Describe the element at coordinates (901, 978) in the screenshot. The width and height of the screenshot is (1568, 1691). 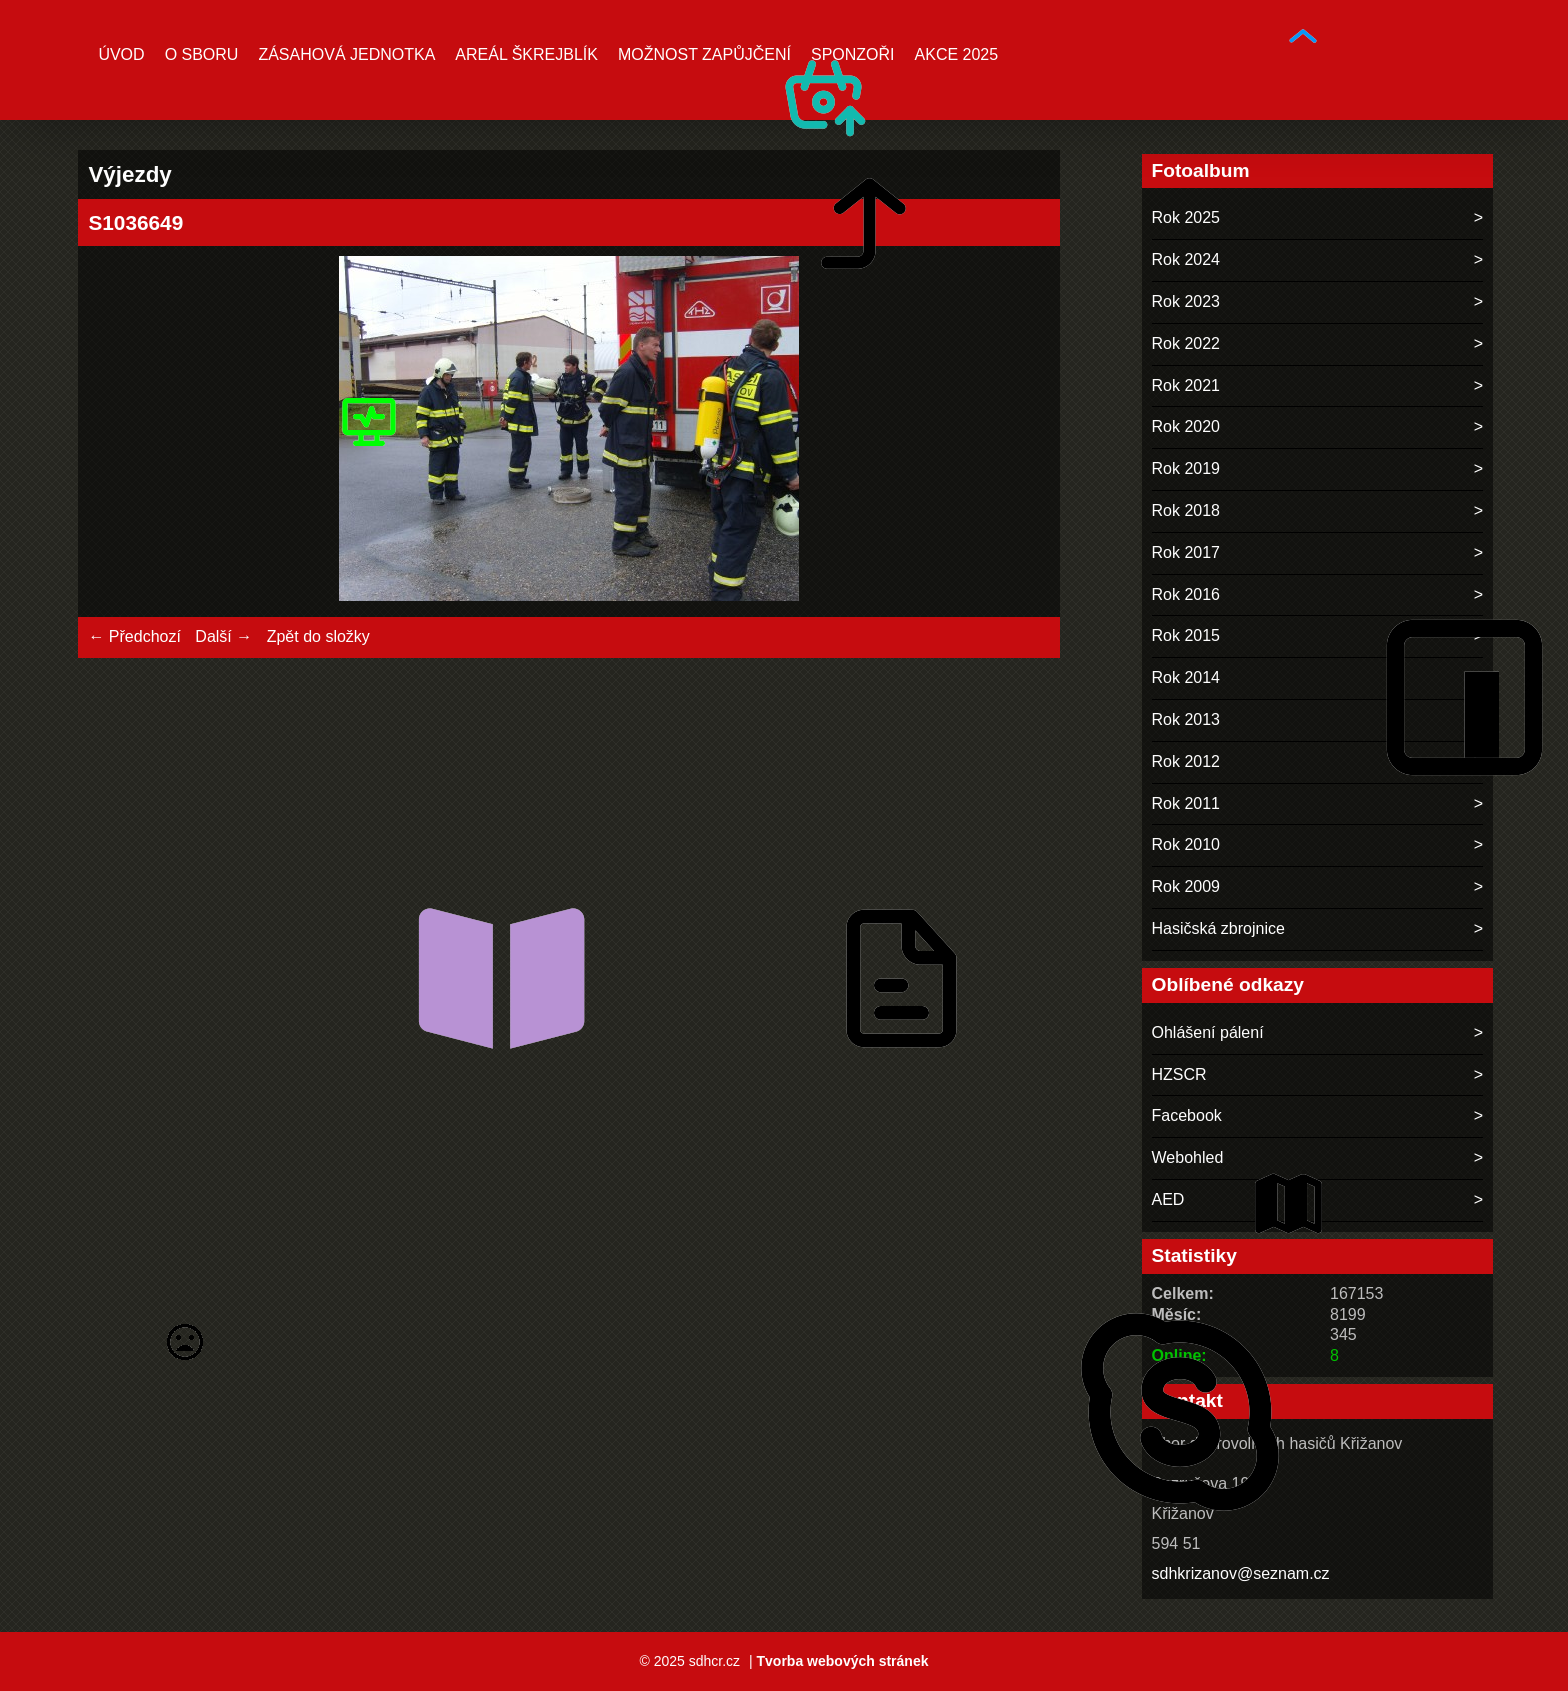
I see `view document or text file` at that location.